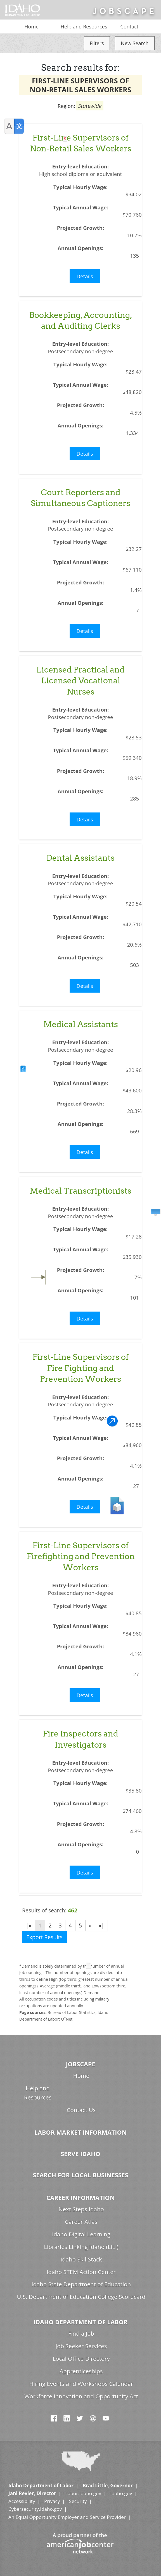 The width and height of the screenshot is (161, 2576). What do you see at coordinates (112, 1421) in the screenshot?
I see `indicates a symbolic link or shortcut to another file` at bounding box center [112, 1421].